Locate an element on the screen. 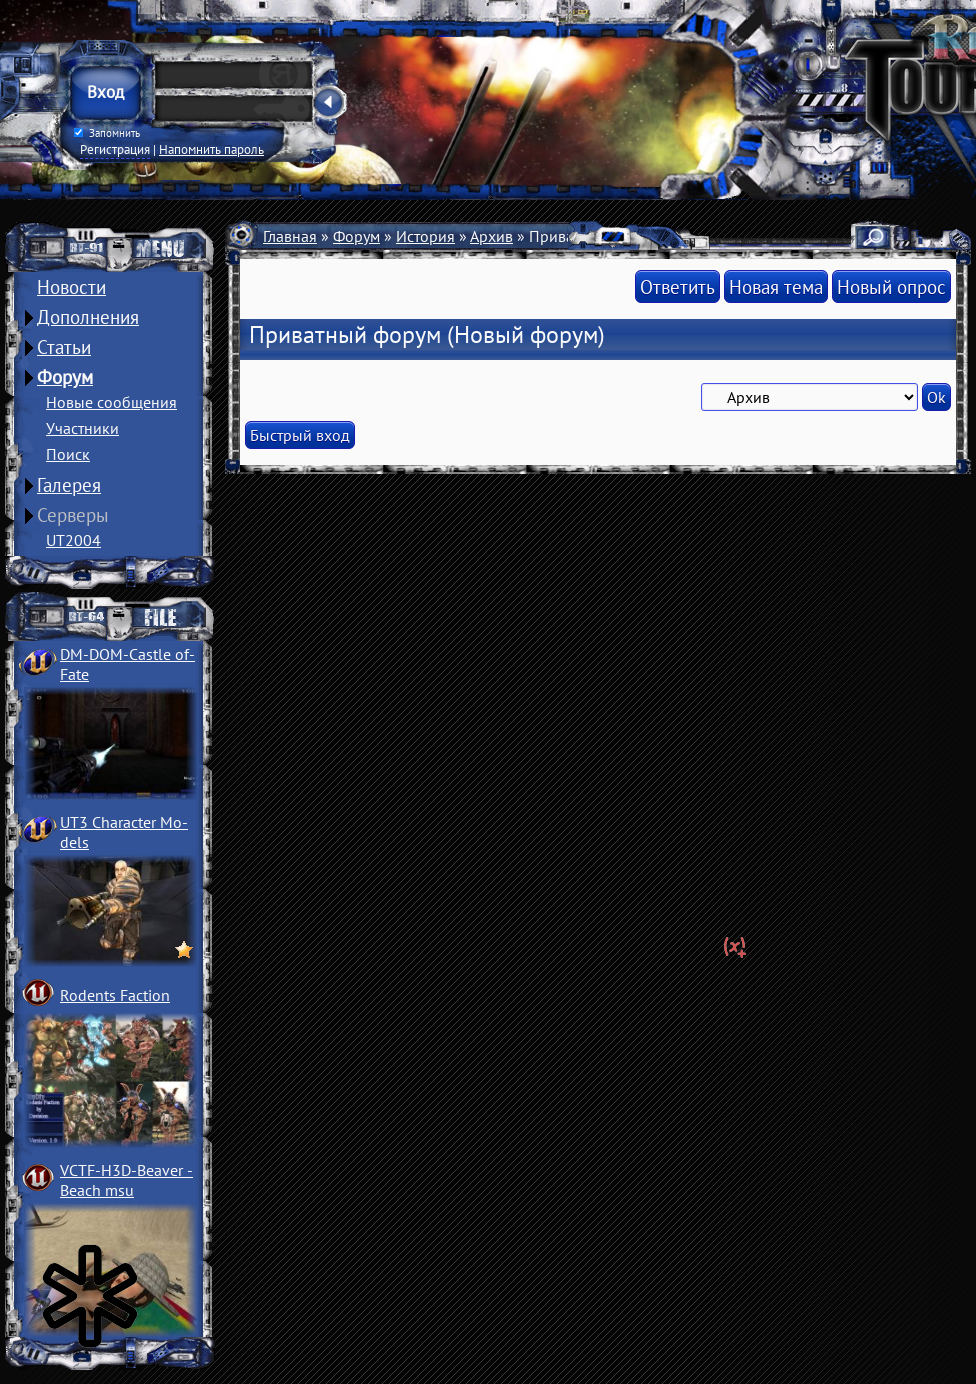 The height and width of the screenshot is (1384, 976). access medical or health-related features is located at coordinates (90, 1296).